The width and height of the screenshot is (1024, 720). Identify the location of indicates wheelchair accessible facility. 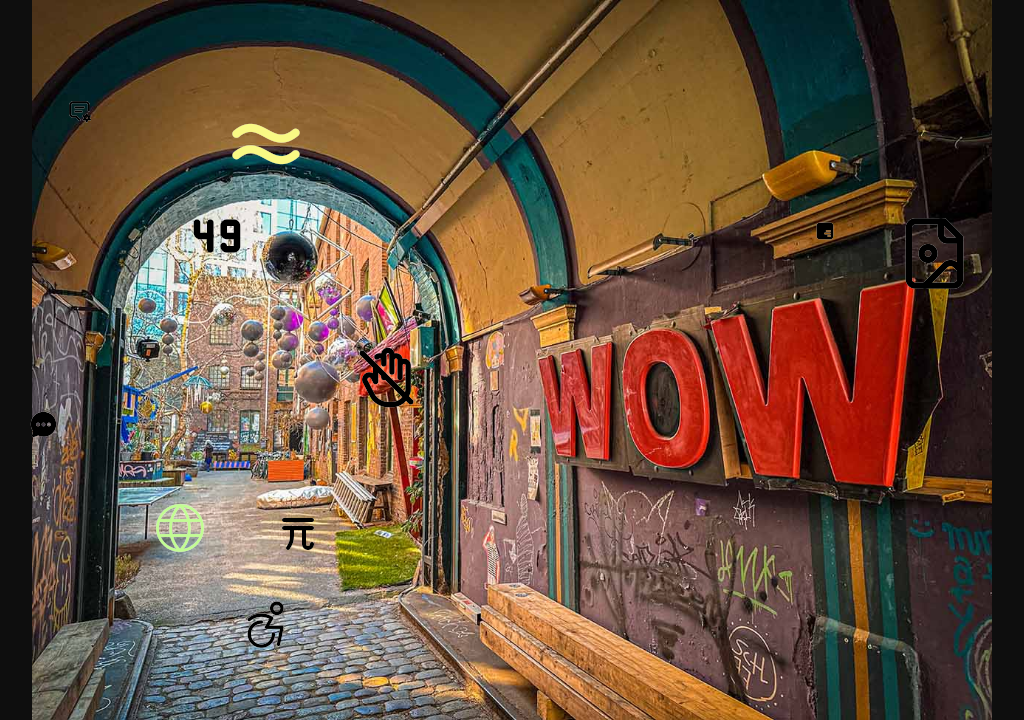
(266, 625).